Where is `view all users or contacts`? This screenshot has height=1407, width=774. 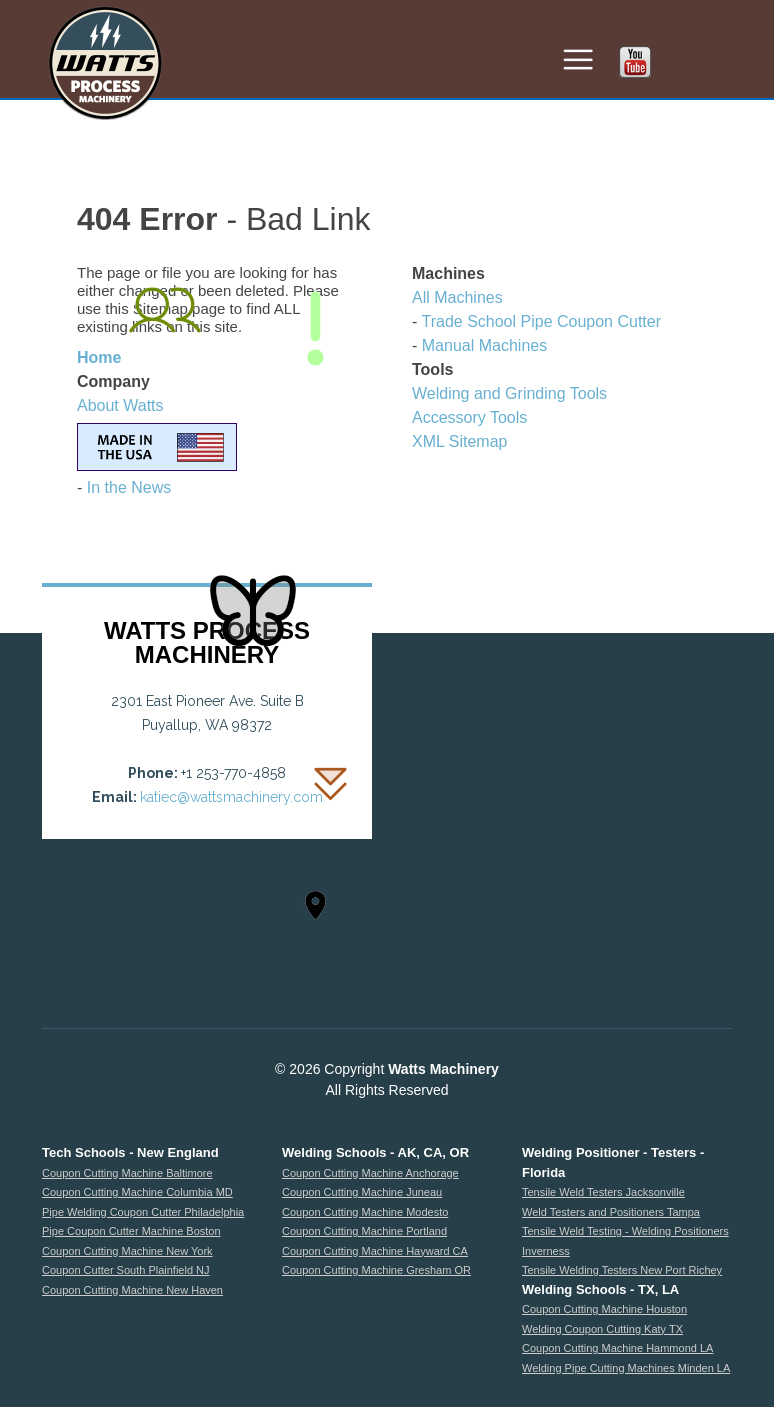
view all users or contacts is located at coordinates (165, 310).